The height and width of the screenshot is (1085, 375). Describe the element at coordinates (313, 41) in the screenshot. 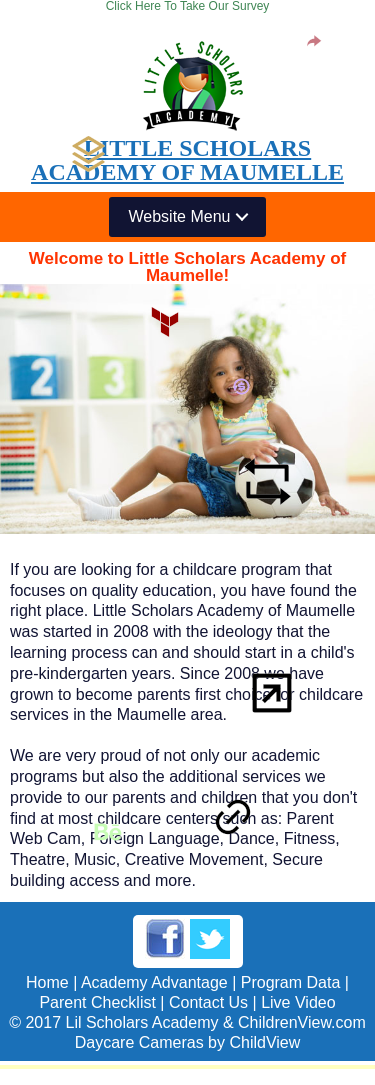

I see `share content to another app or person` at that location.